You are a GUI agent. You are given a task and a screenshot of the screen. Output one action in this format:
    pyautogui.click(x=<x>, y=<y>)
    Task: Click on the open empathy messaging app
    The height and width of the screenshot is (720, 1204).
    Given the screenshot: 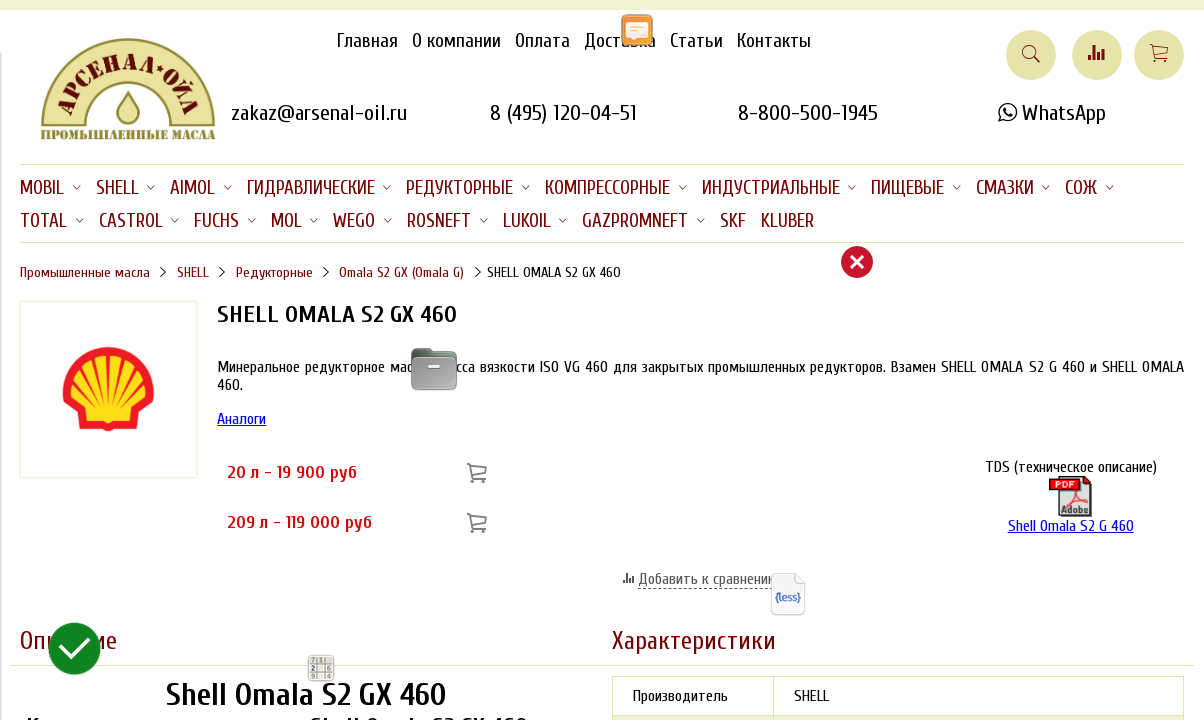 What is the action you would take?
    pyautogui.click(x=637, y=30)
    